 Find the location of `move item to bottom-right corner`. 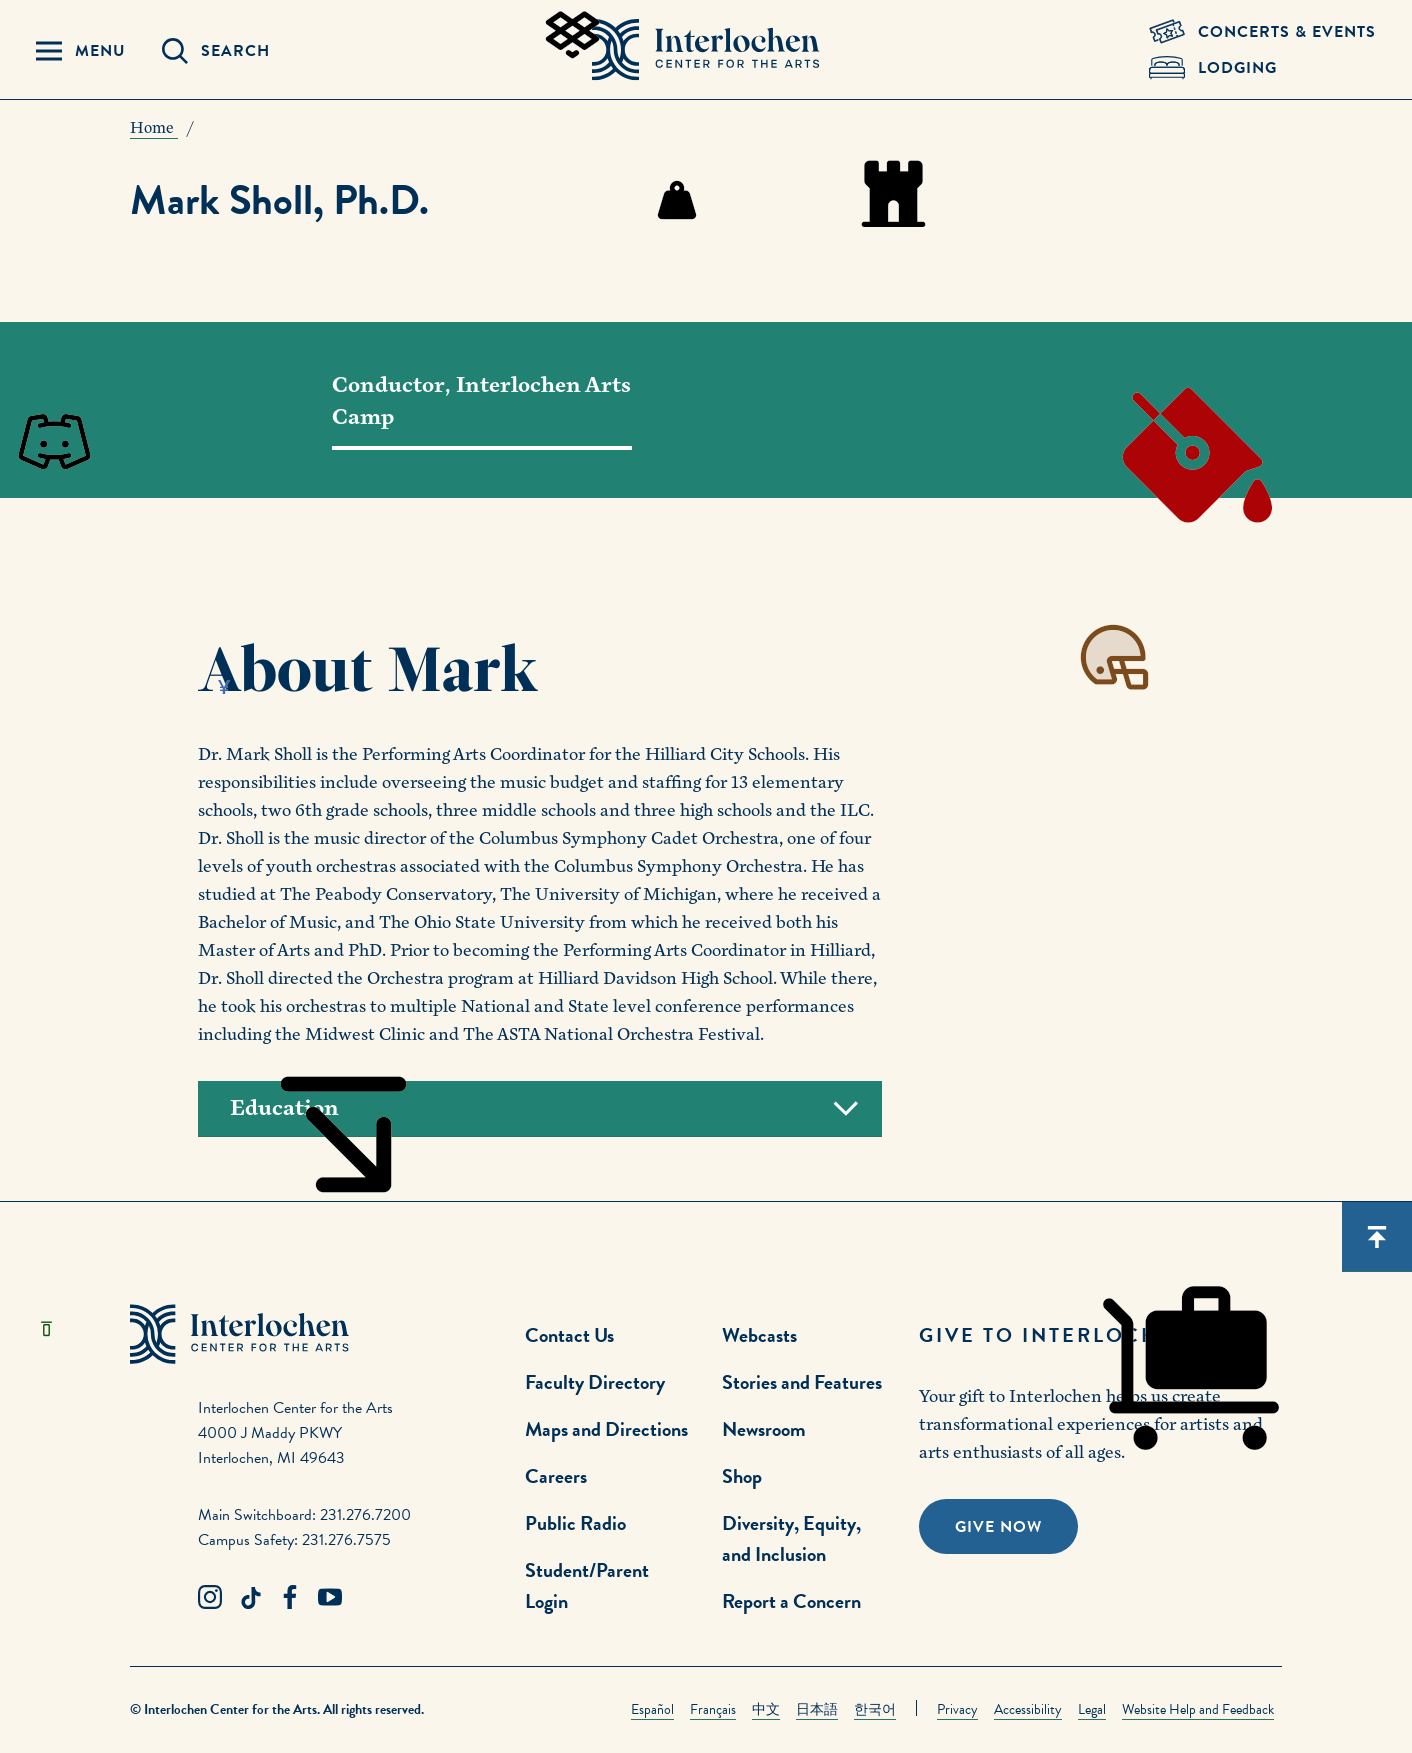

move item to bottom-right corner is located at coordinates (343, 1139).